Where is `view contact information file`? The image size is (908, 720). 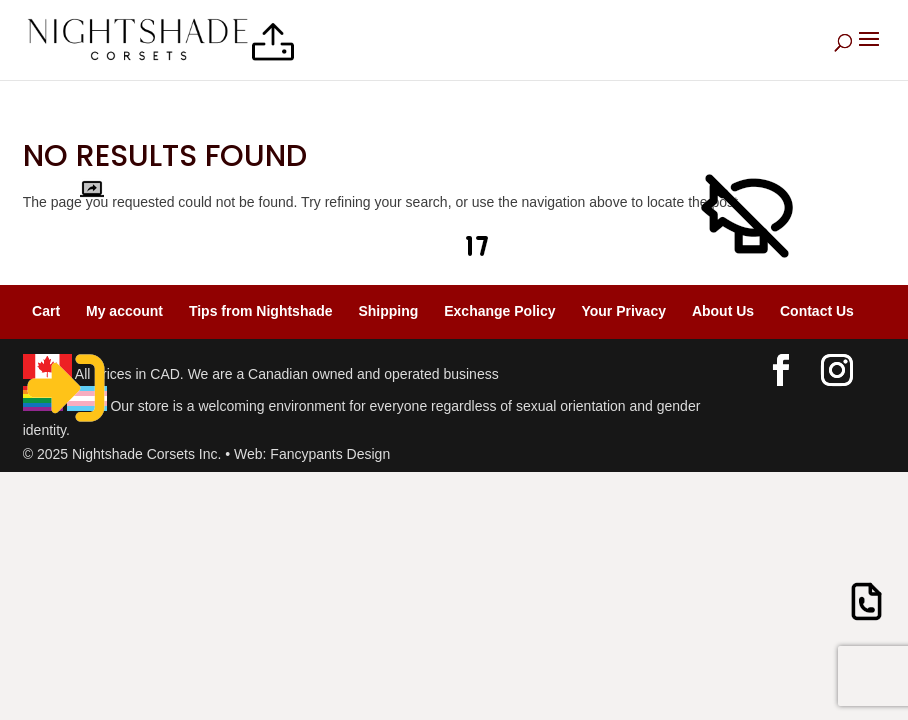 view contact information file is located at coordinates (866, 601).